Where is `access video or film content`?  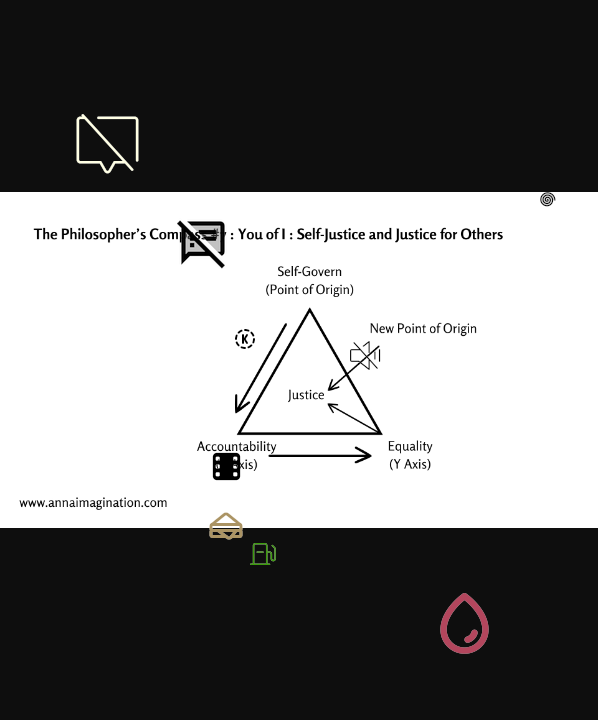
access video or film content is located at coordinates (226, 466).